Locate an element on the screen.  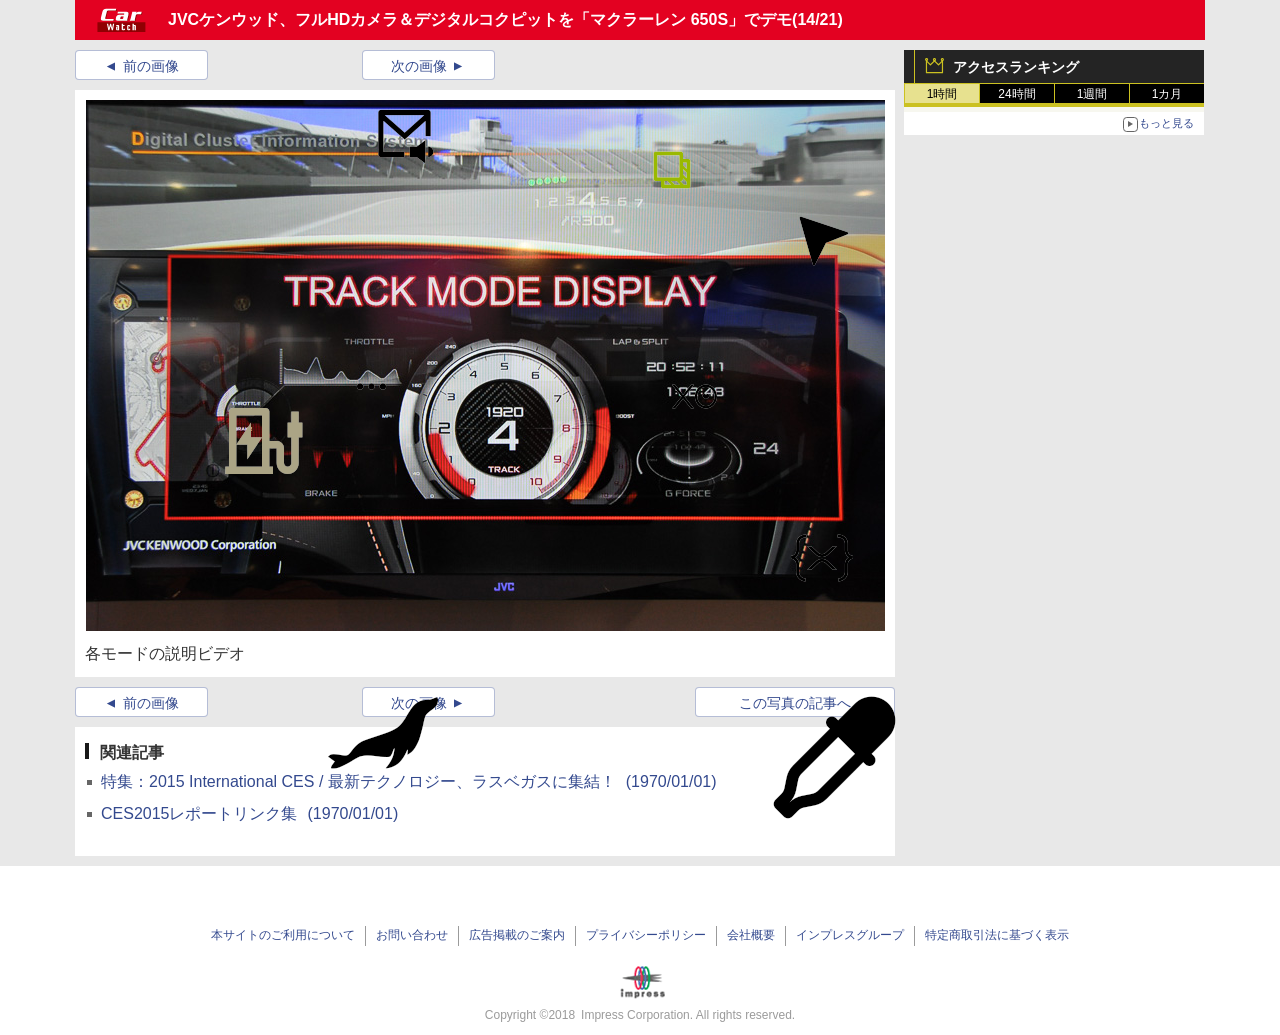
XRP cryptocurrency logo is located at coordinates (822, 558).